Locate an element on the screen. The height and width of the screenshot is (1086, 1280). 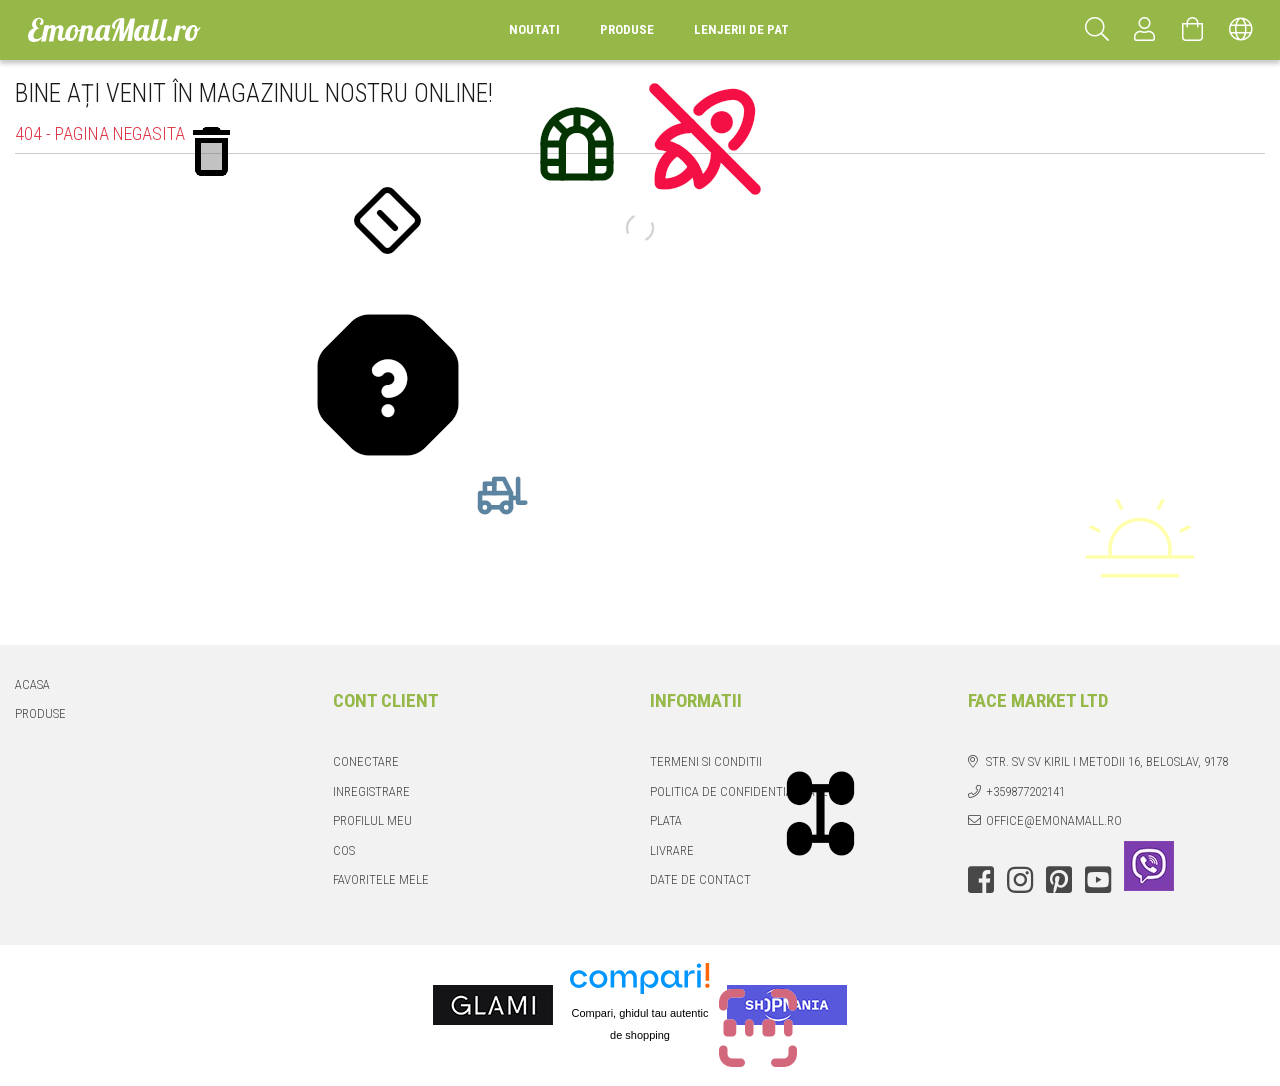
scan a barcode or QR code is located at coordinates (758, 1028).